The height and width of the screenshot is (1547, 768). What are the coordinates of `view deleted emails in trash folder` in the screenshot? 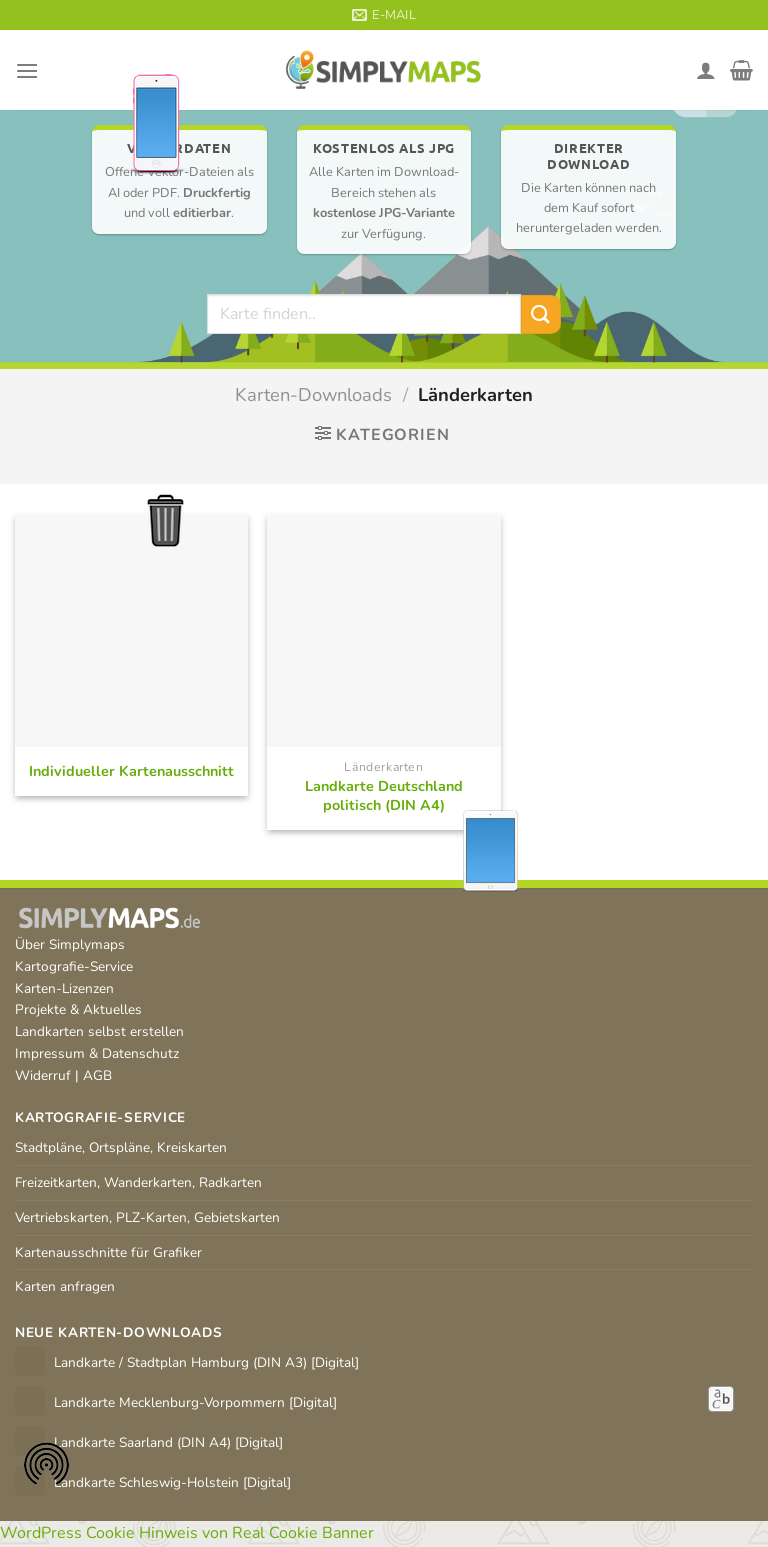 It's located at (165, 520).